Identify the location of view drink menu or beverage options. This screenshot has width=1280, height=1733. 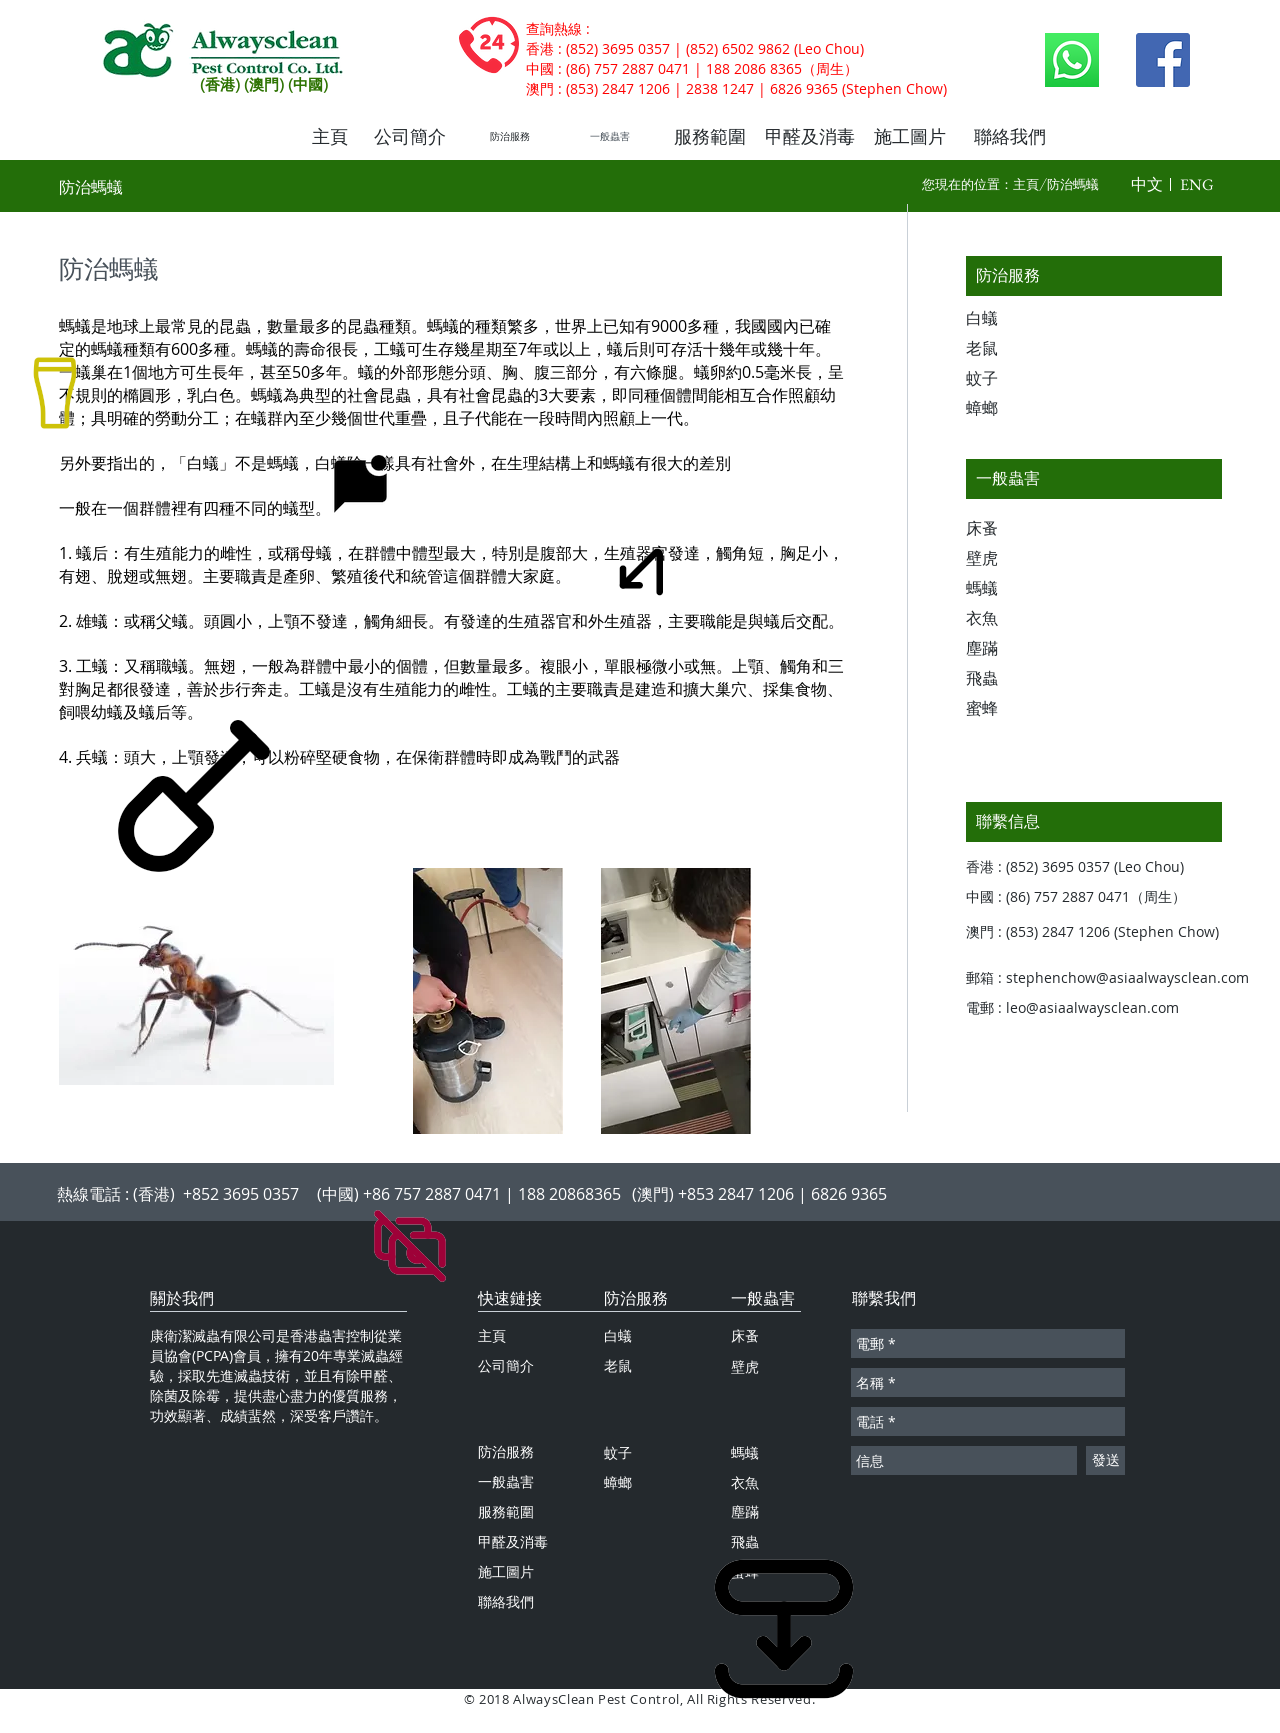
(55, 393).